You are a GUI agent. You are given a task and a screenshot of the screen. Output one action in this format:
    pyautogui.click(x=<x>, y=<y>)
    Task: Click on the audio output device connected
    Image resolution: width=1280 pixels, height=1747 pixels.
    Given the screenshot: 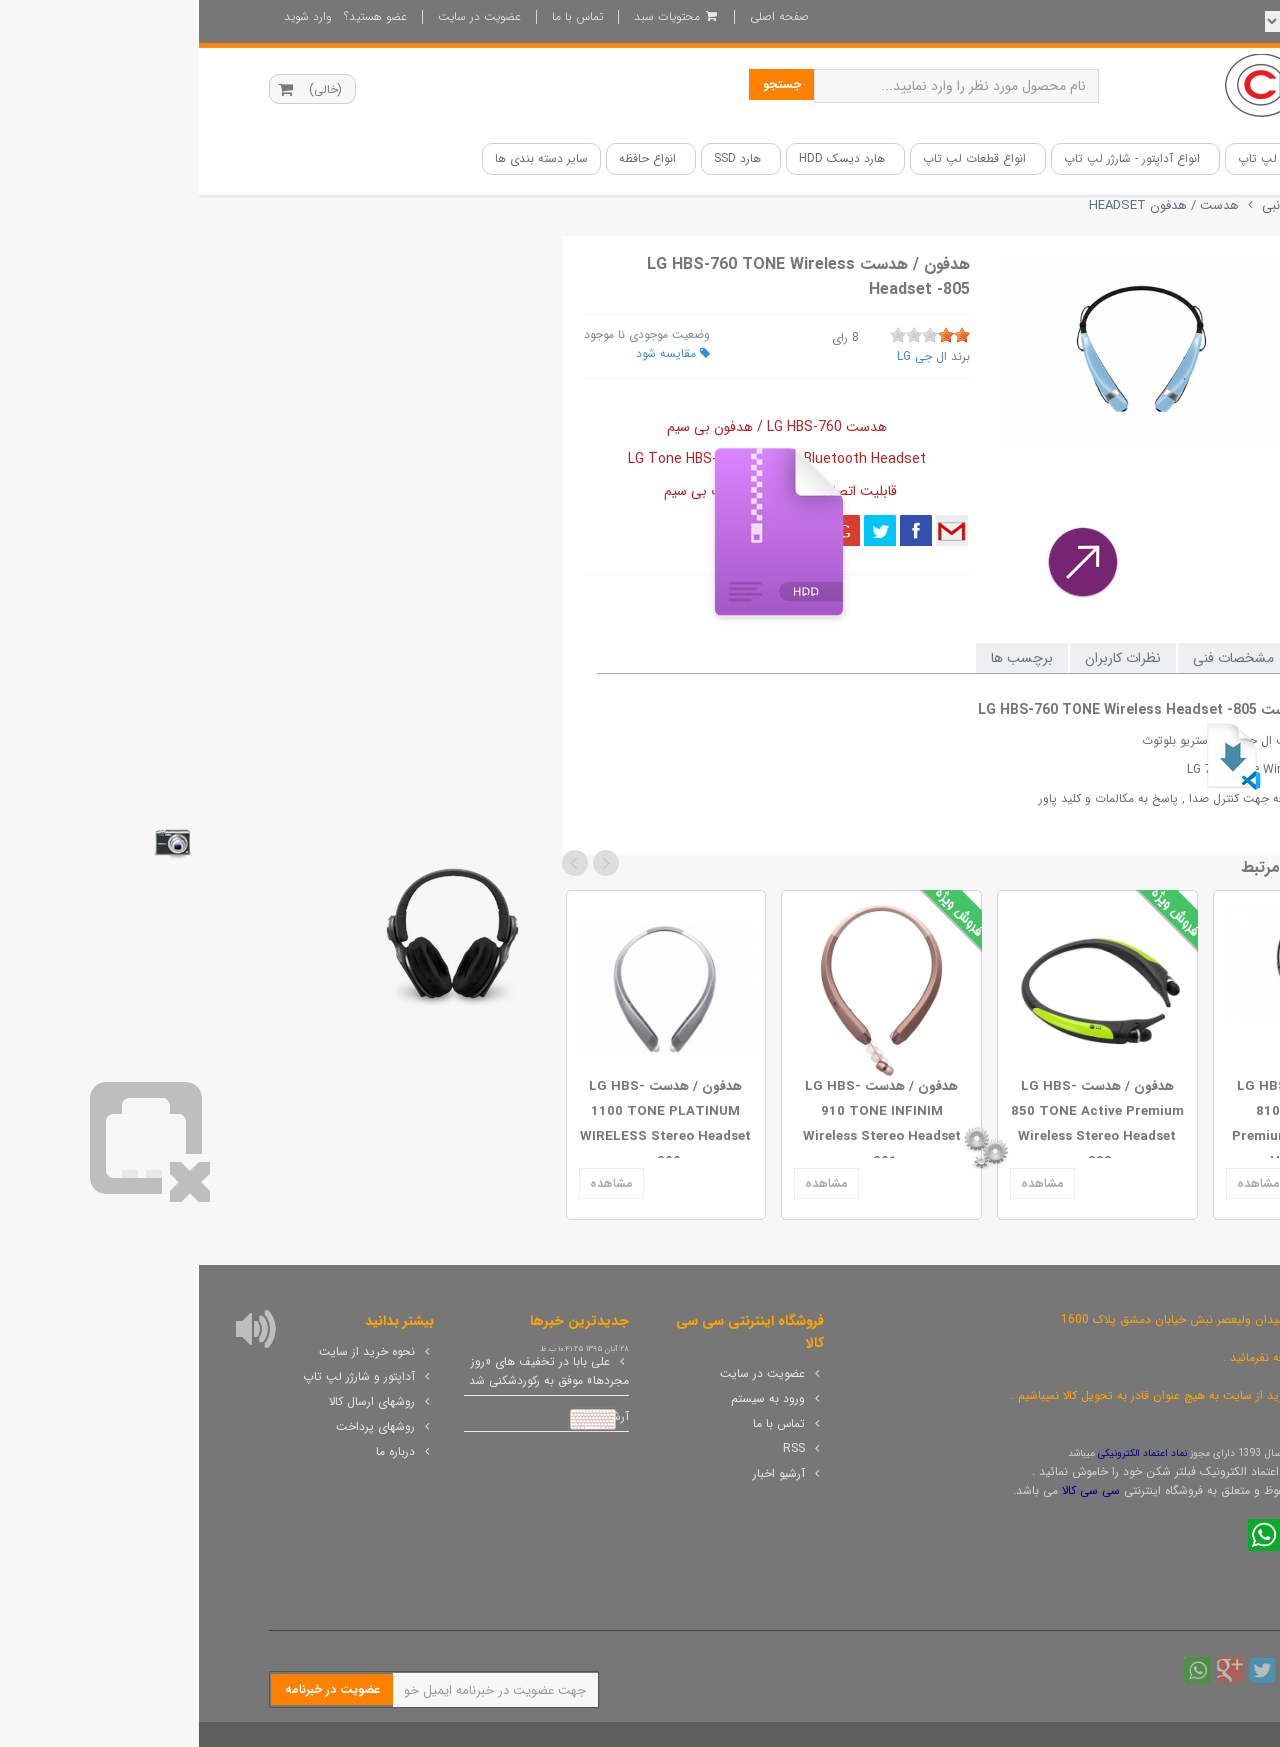 What is the action you would take?
    pyautogui.click(x=452, y=936)
    